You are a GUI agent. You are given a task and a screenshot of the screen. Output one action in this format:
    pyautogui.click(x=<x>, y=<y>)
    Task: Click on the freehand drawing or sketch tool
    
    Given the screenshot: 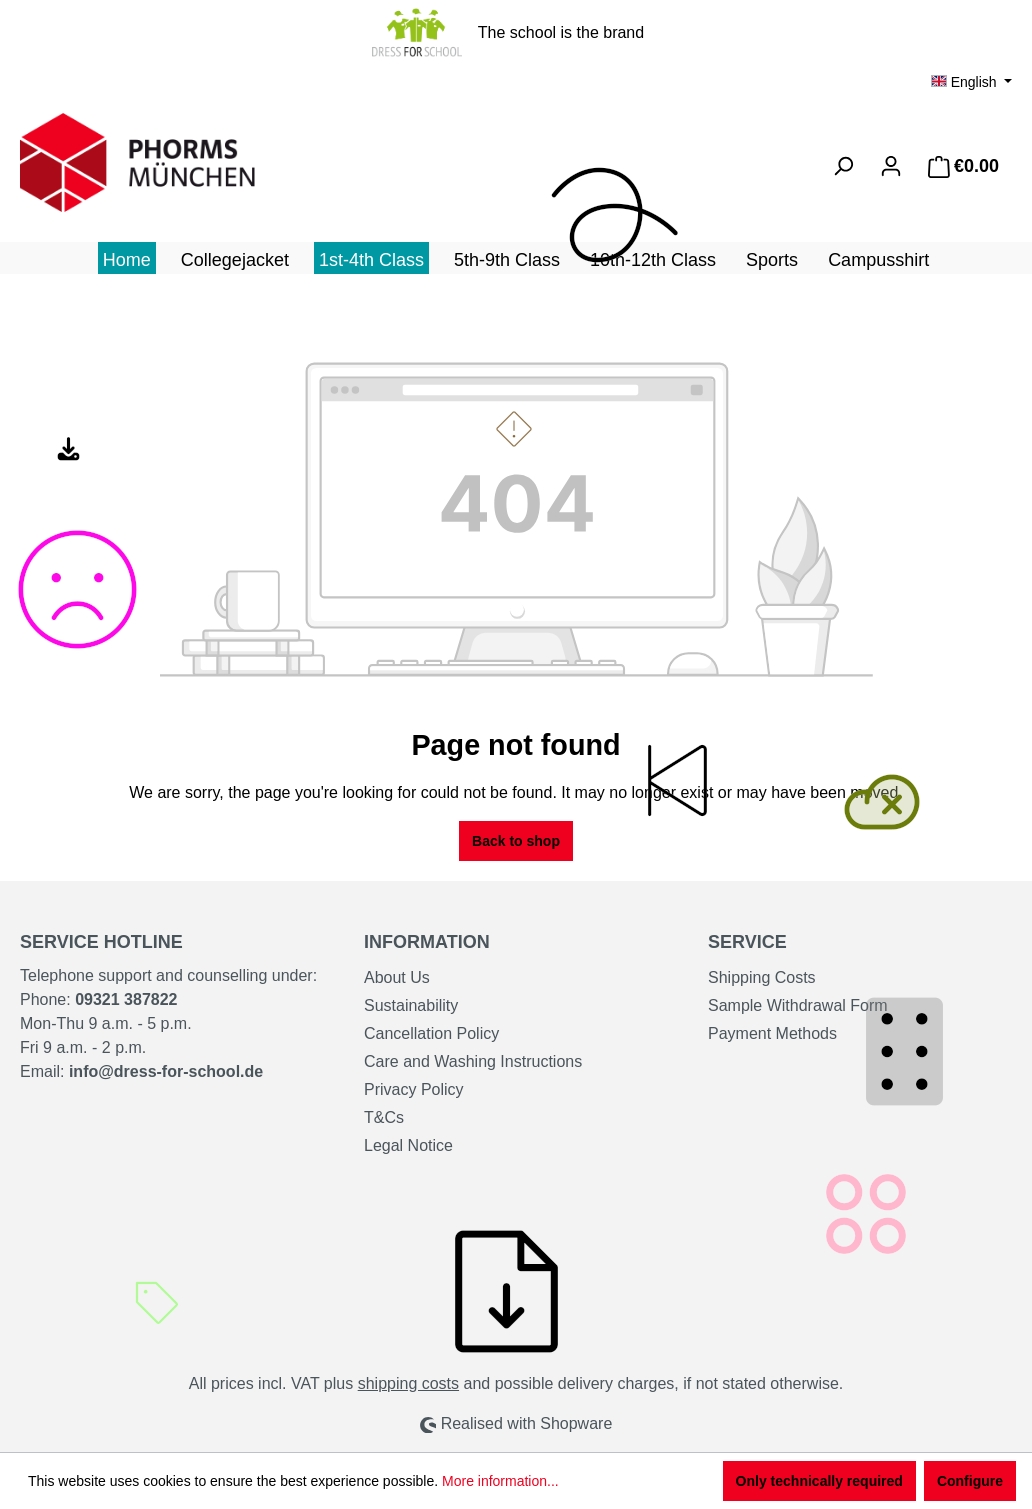 What is the action you would take?
    pyautogui.click(x=608, y=215)
    